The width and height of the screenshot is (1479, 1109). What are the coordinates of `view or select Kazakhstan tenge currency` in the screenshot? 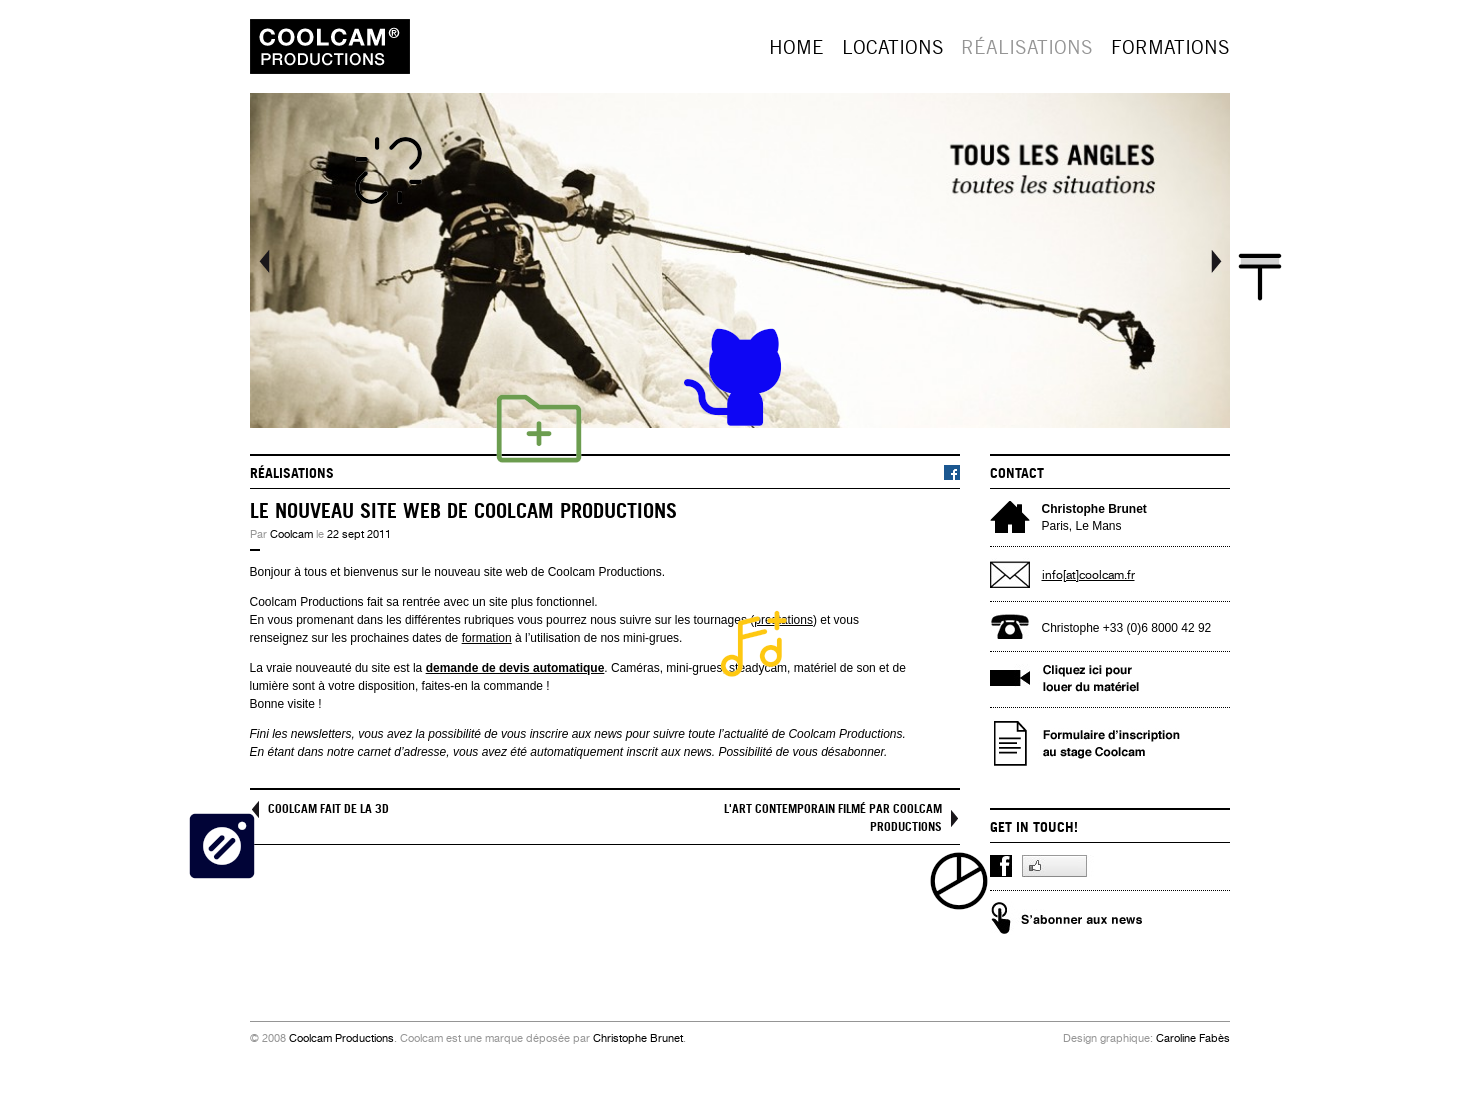 It's located at (1260, 275).